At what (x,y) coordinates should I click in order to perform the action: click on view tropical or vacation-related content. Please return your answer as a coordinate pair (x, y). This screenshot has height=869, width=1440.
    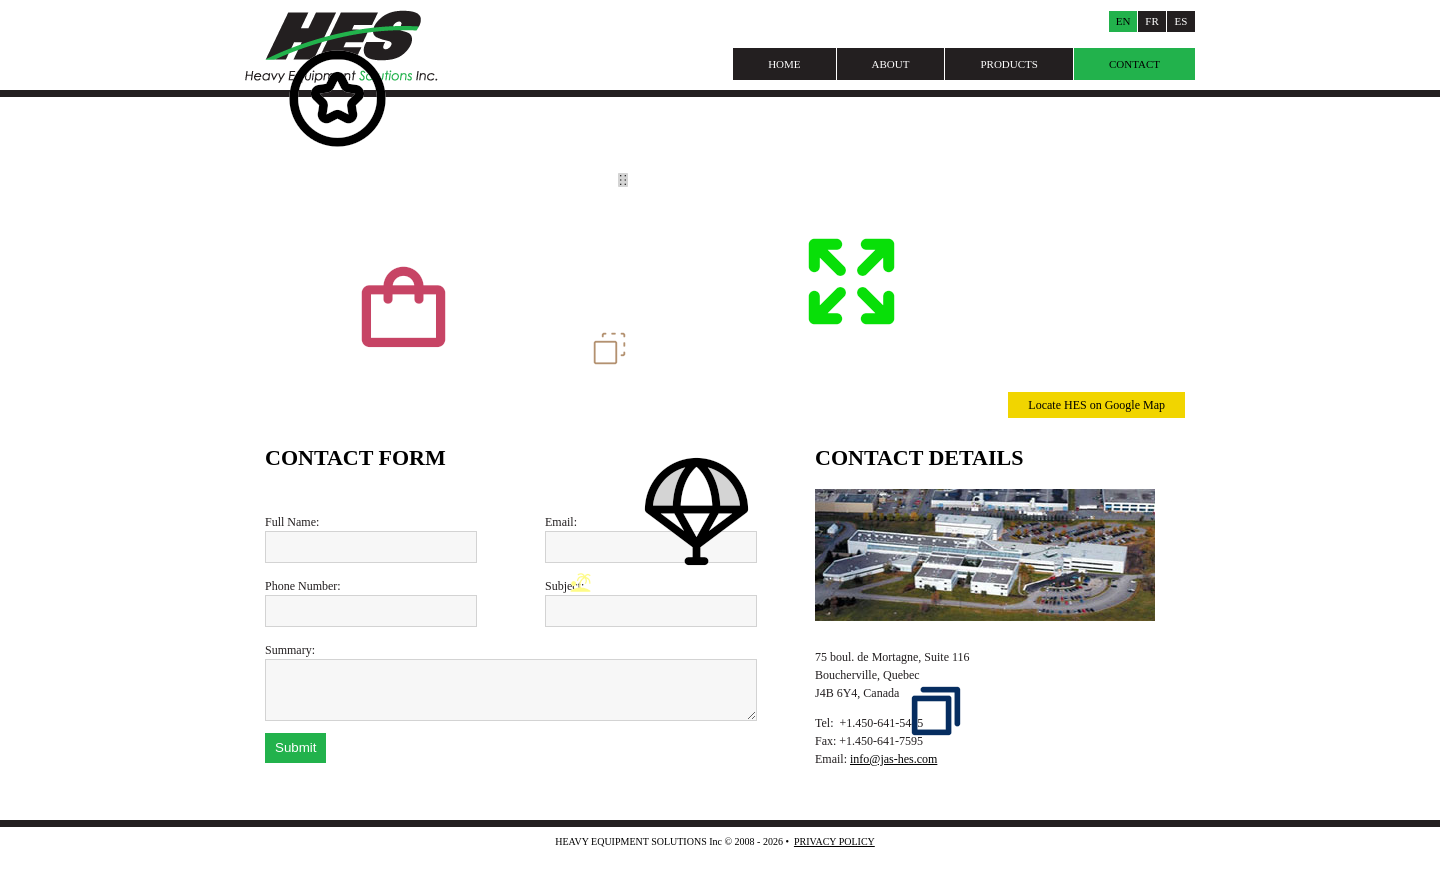
    Looking at the image, I should click on (580, 582).